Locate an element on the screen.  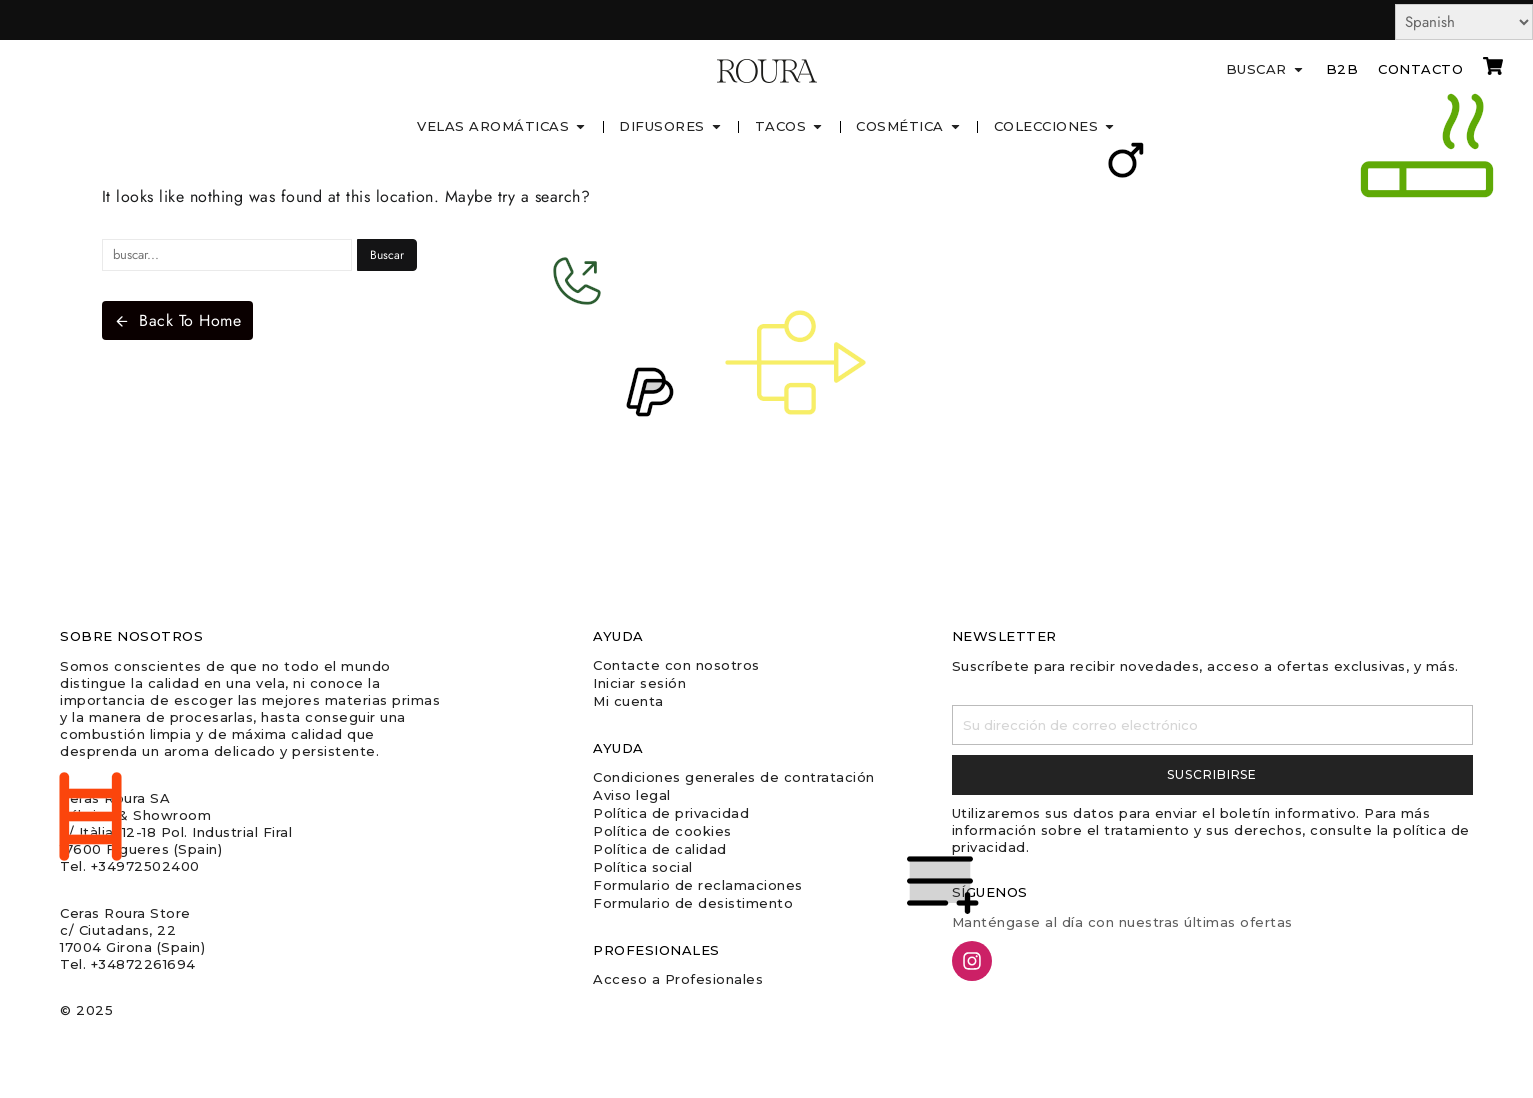
pay with PayPal is located at coordinates (649, 392).